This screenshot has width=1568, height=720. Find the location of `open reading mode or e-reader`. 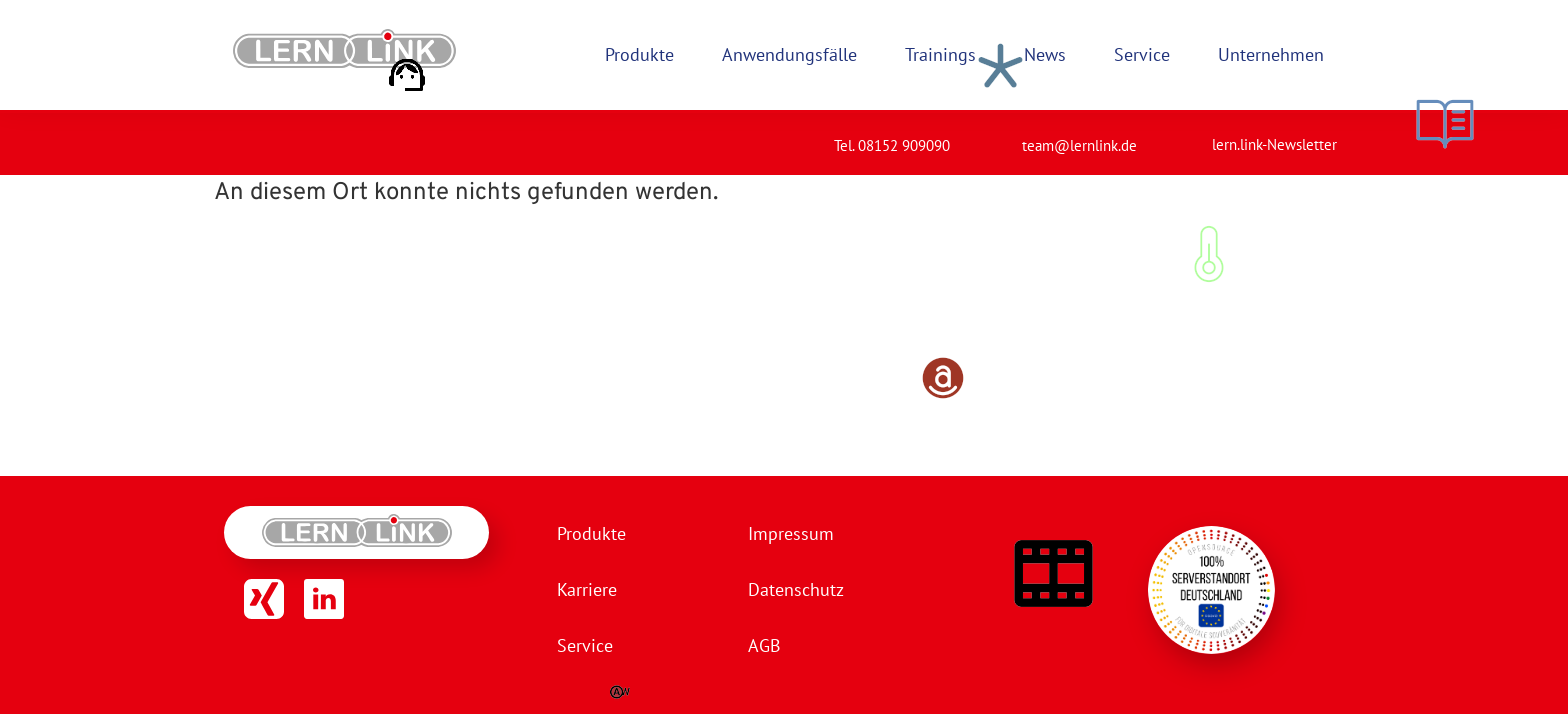

open reading mode or e-reader is located at coordinates (1445, 120).